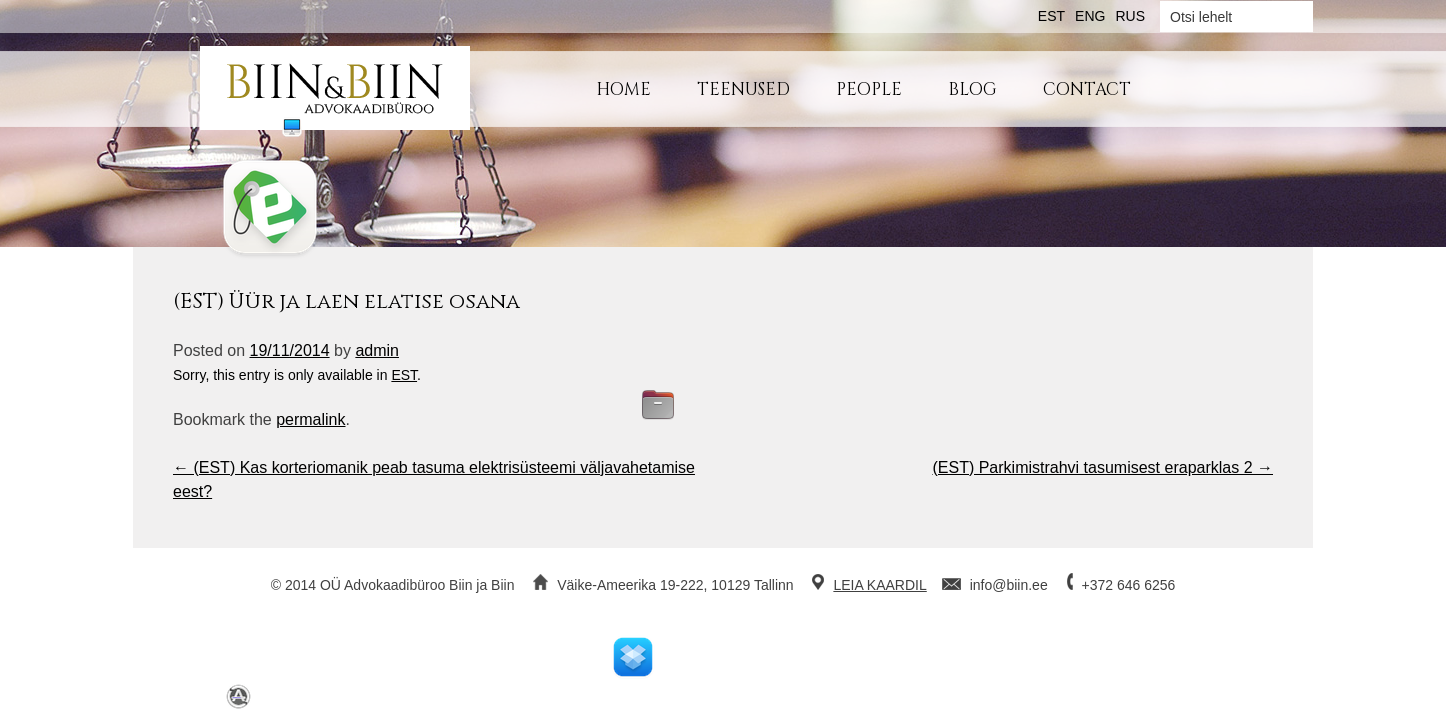  I want to click on open the file manager application, so click(658, 404).